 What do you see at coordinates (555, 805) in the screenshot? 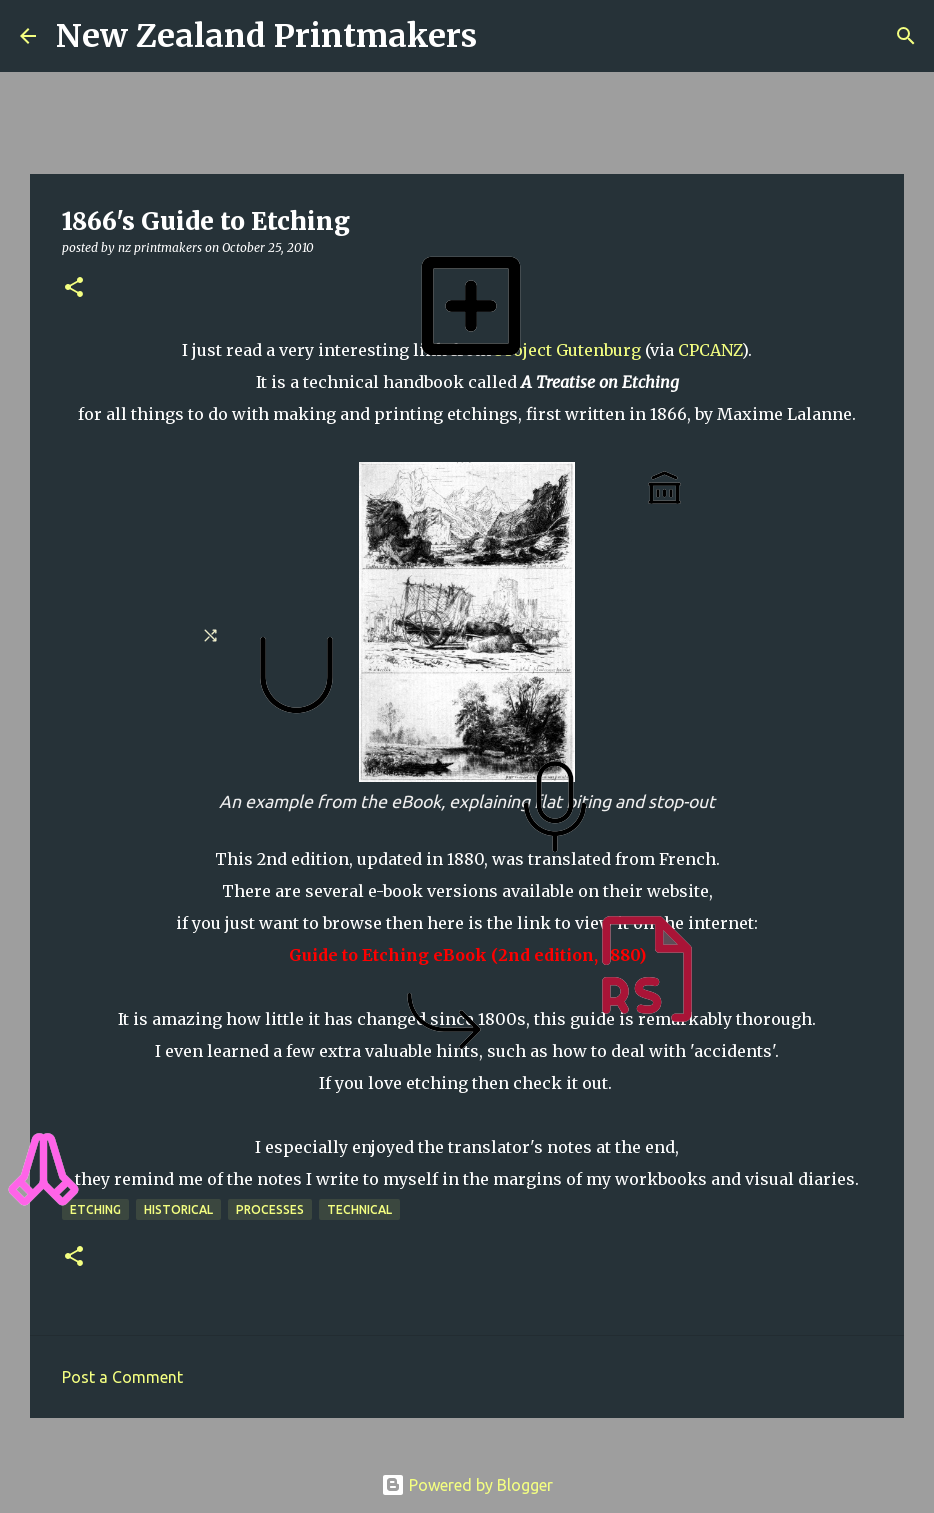
I see `tap to start voice input` at bounding box center [555, 805].